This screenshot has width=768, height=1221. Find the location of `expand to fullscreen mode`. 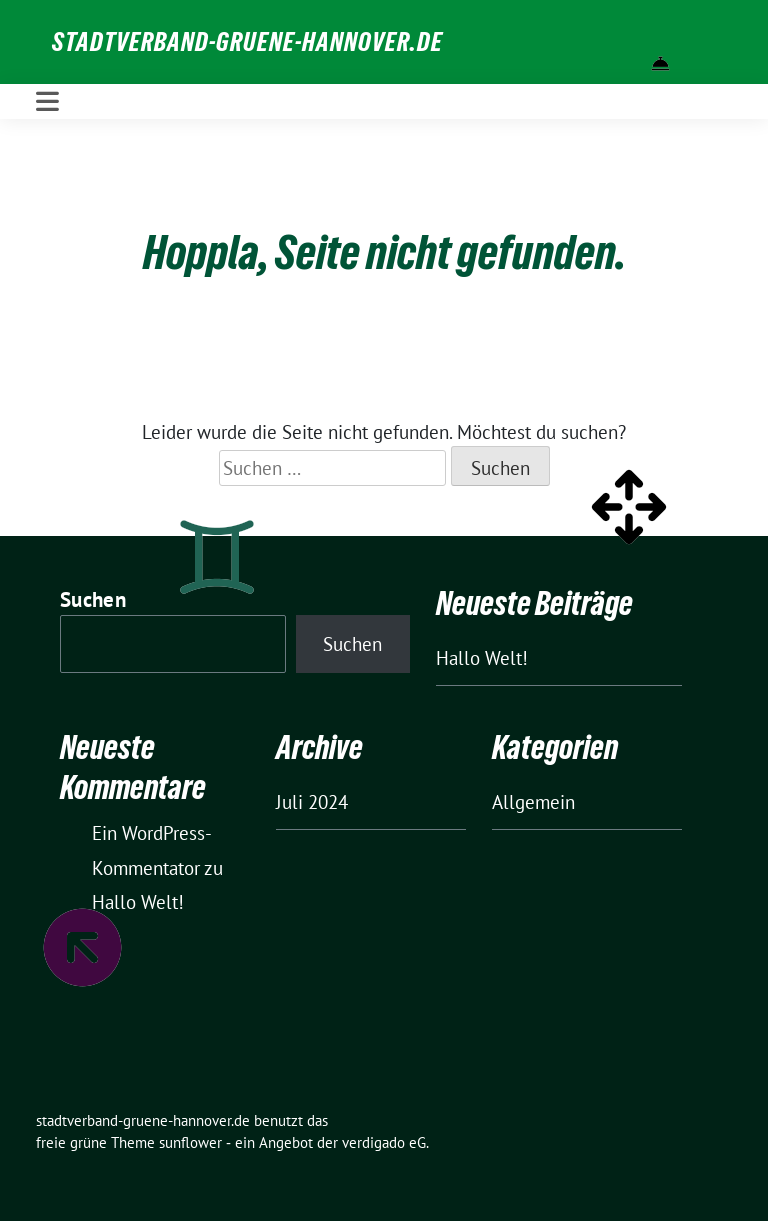

expand to fullscreen mode is located at coordinates (629, 507).